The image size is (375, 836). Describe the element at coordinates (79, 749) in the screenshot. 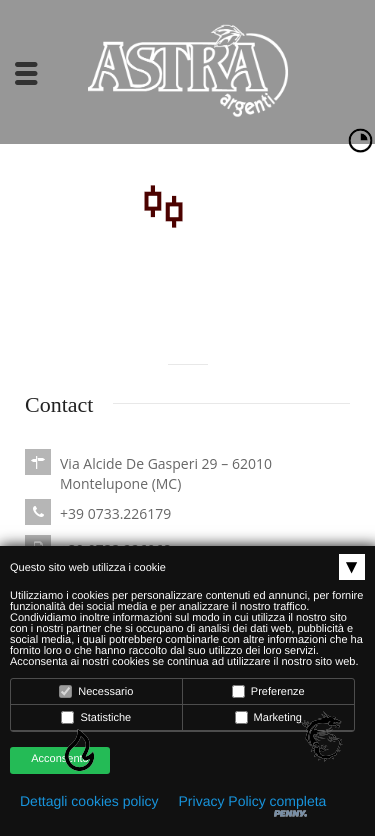

I see `view trending or hot content` at that location.